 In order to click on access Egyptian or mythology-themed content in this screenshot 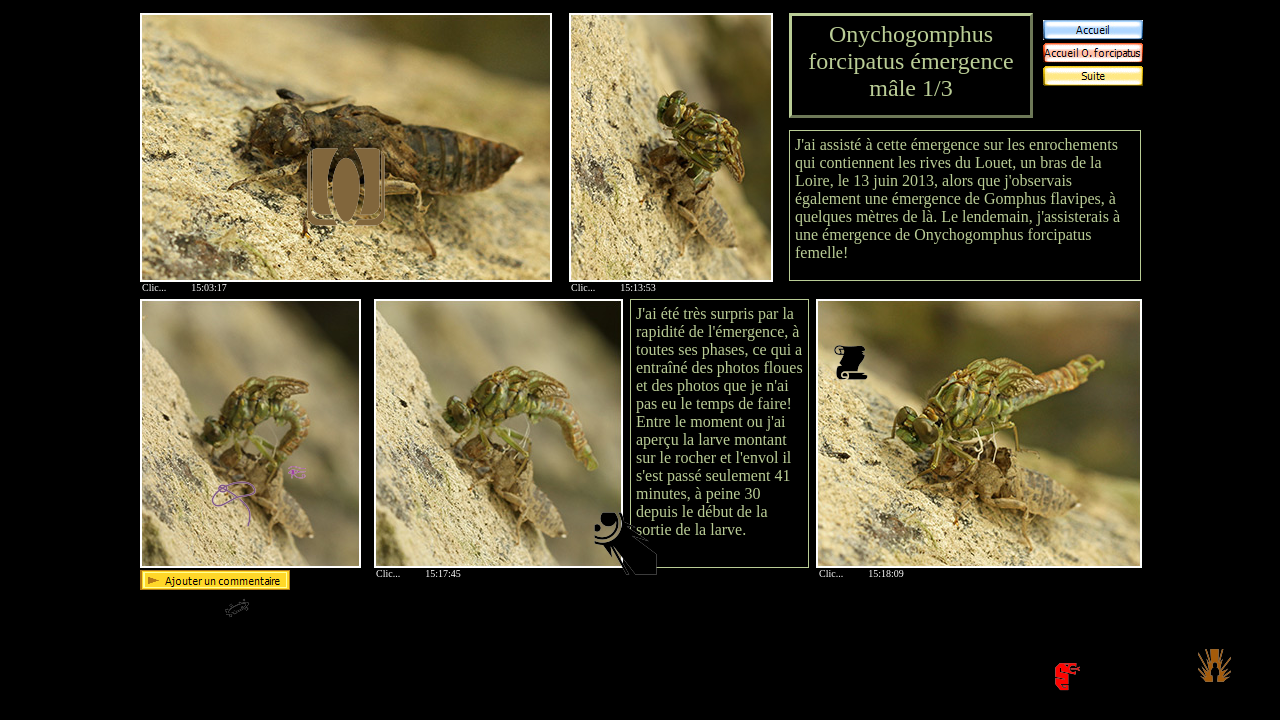, I will do `click(297, 472)`.